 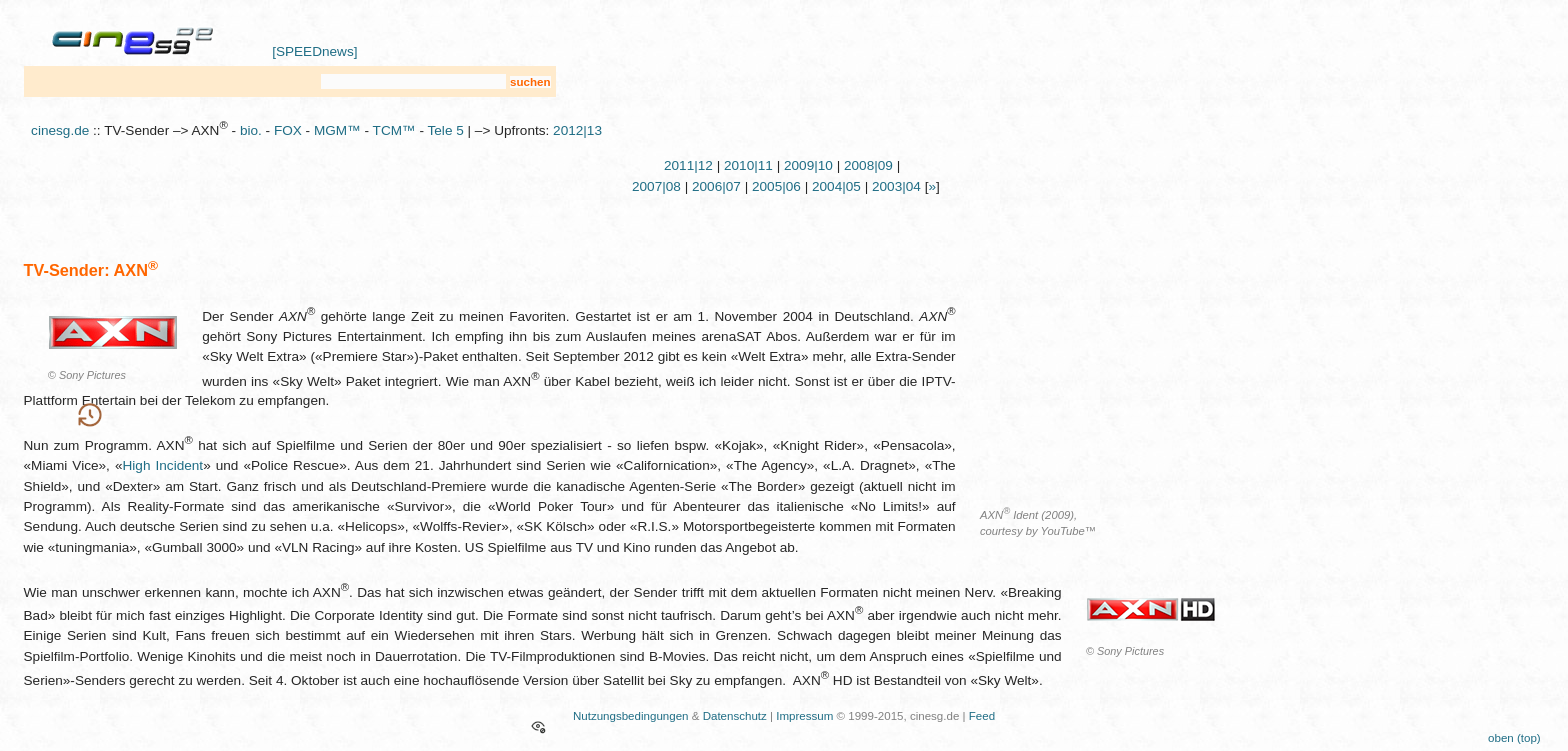 What do you see at coordinates (90, 415) in the screenshot?
I see `view activity history` at bounding box center [90, 415].